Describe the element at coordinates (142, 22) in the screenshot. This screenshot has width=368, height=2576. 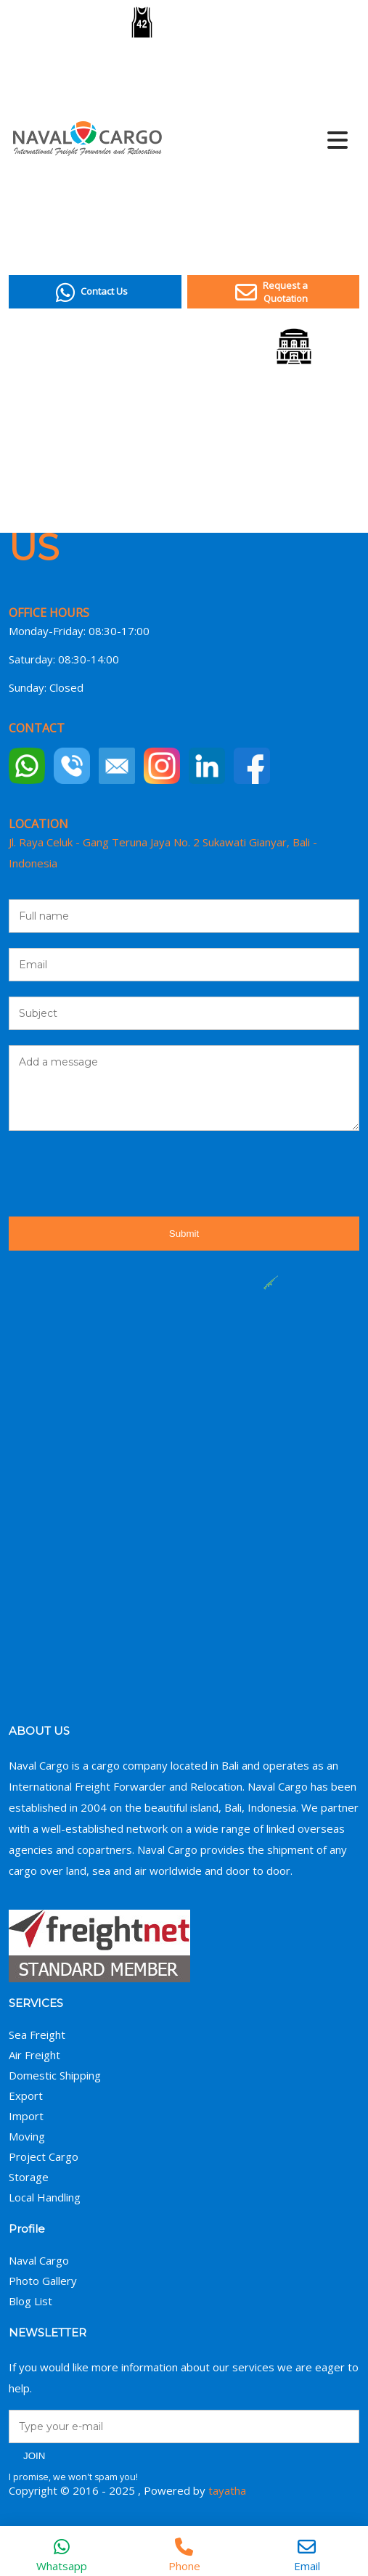
I see `view team roster or player information` at that location.